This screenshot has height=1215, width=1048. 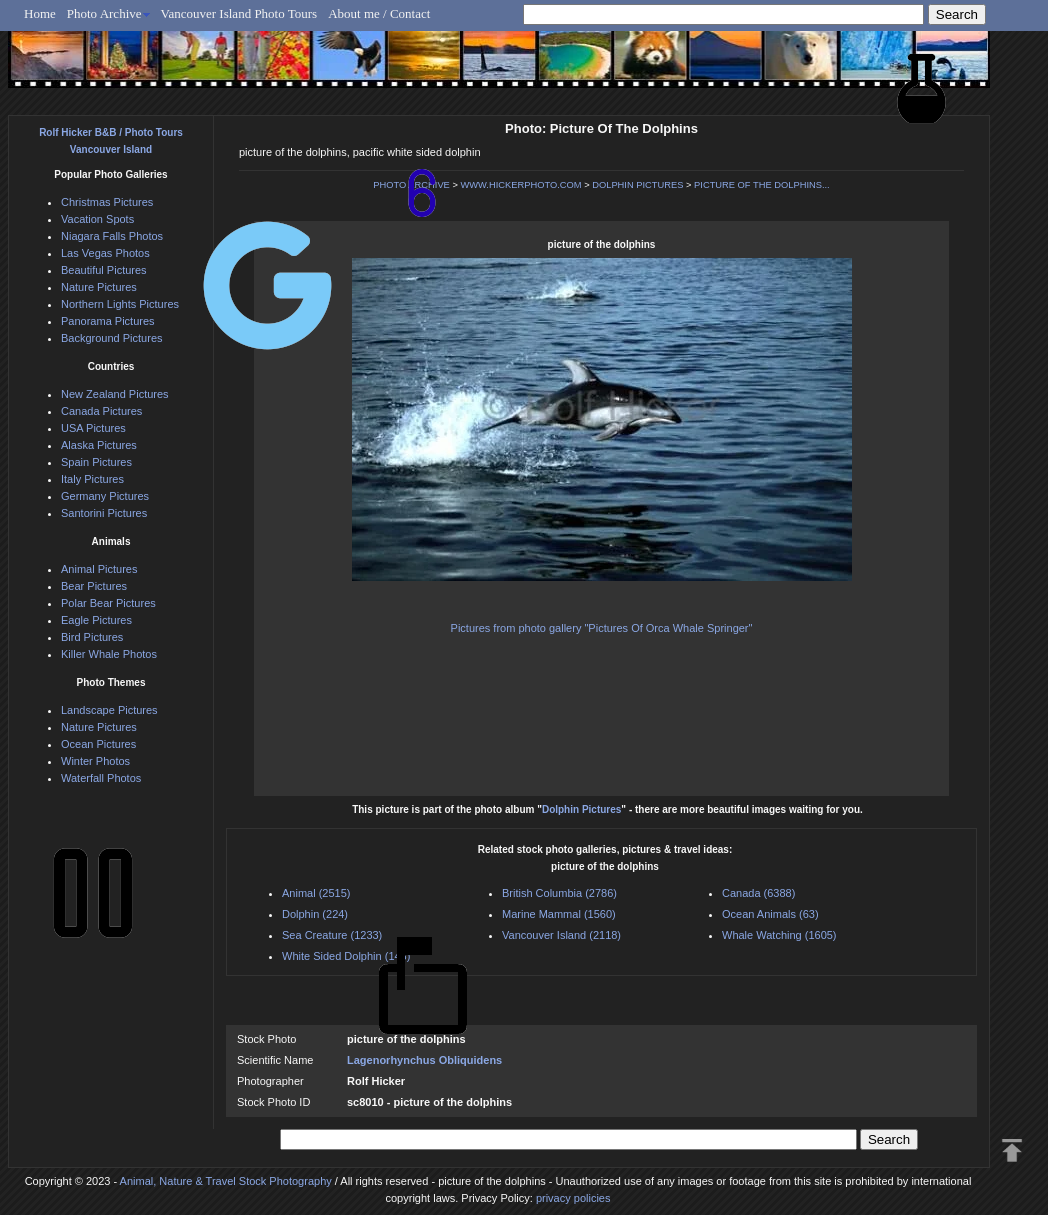 I want to click on pause media playback, so click(x=93, y=893).